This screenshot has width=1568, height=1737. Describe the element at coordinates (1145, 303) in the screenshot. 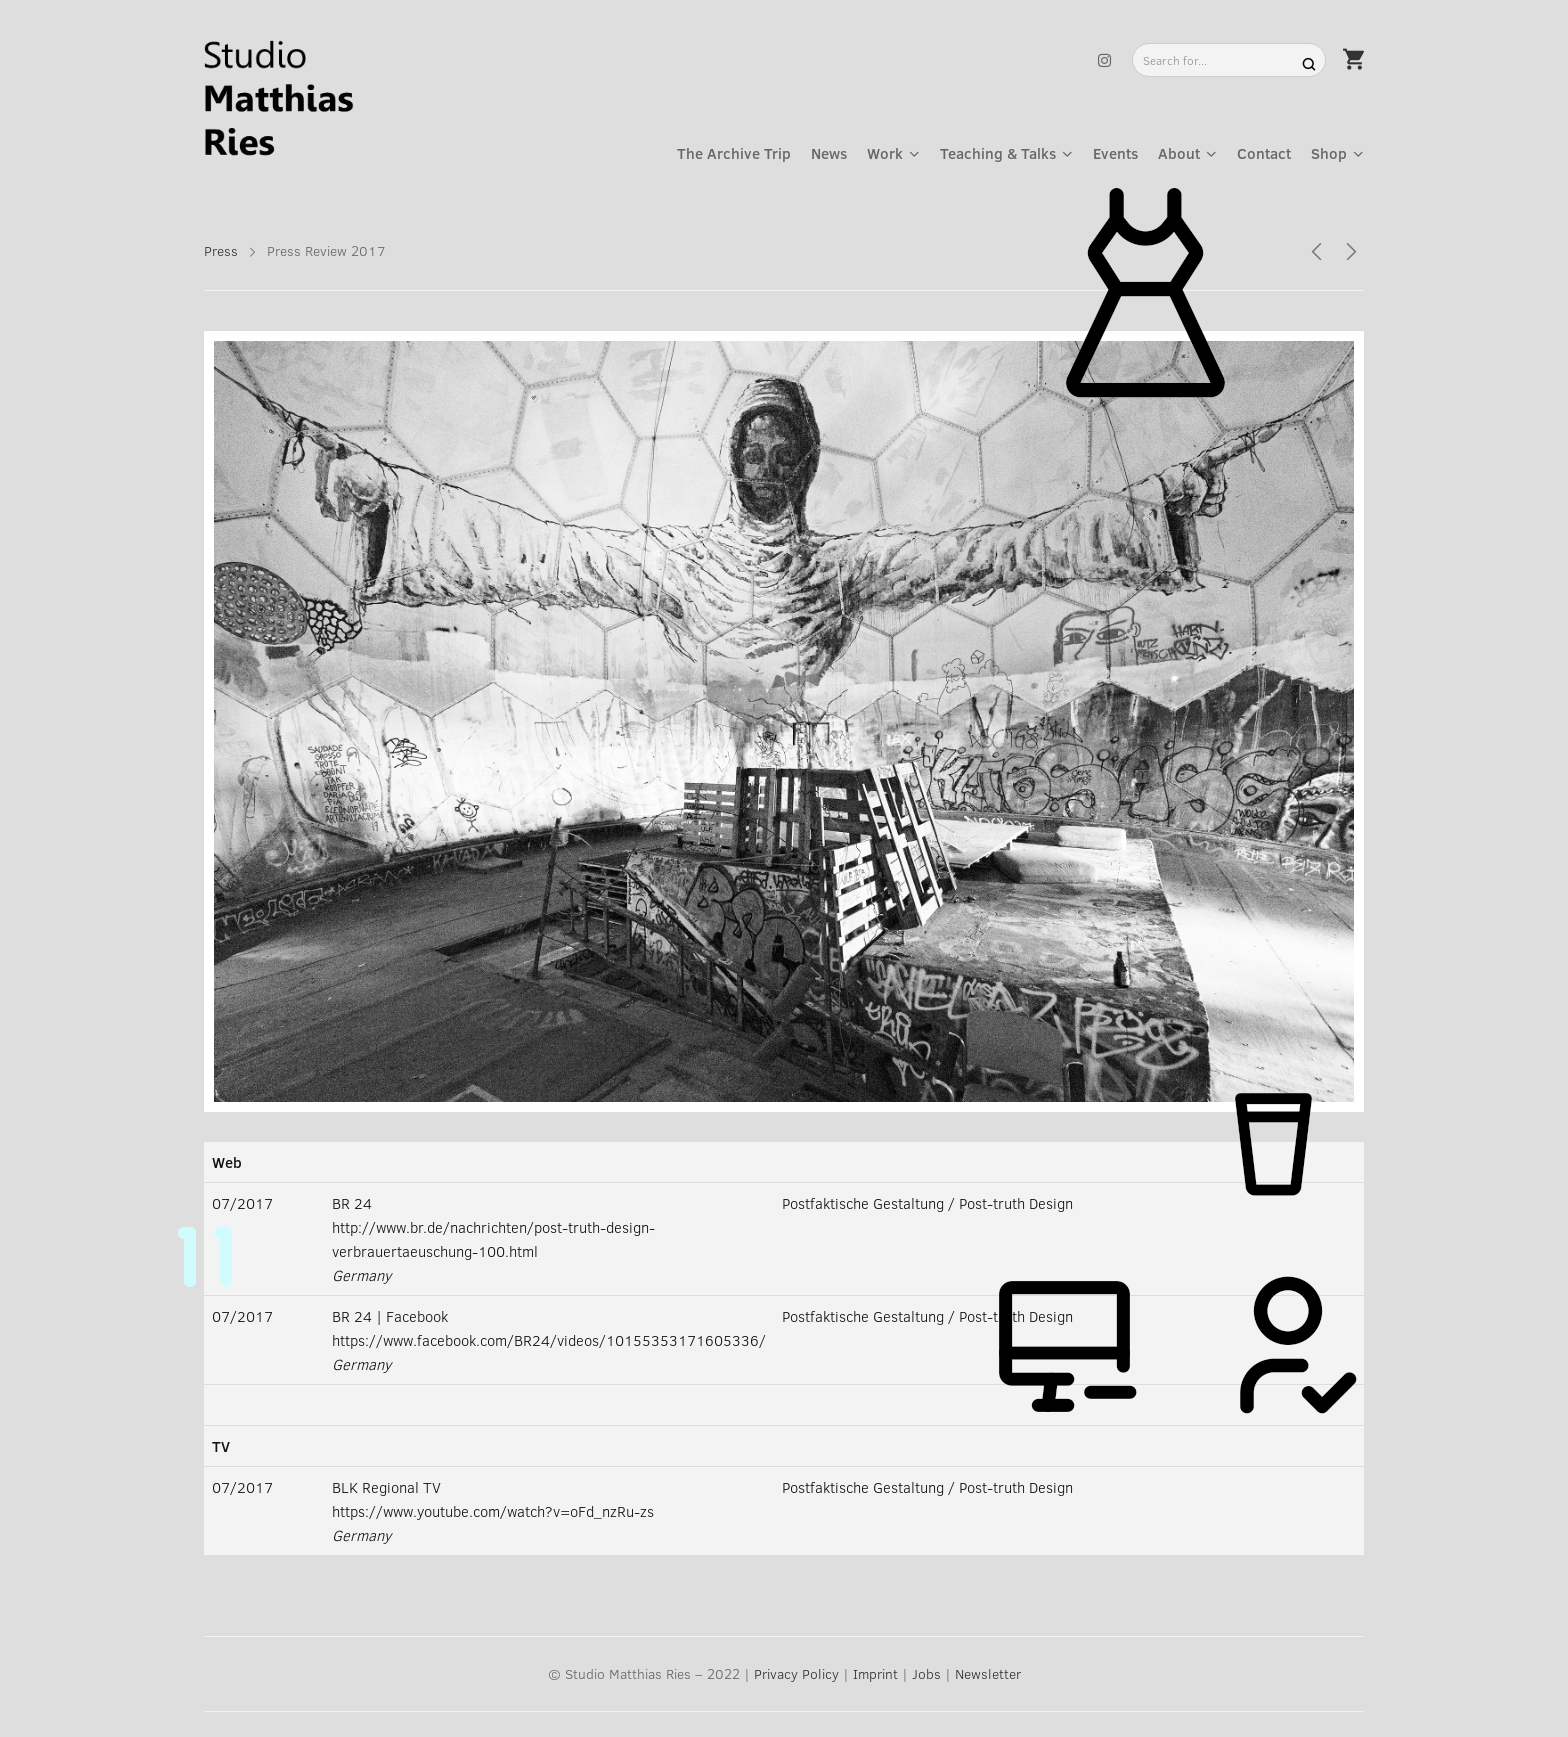

I see `browse women's clothing or dresses` at that location.